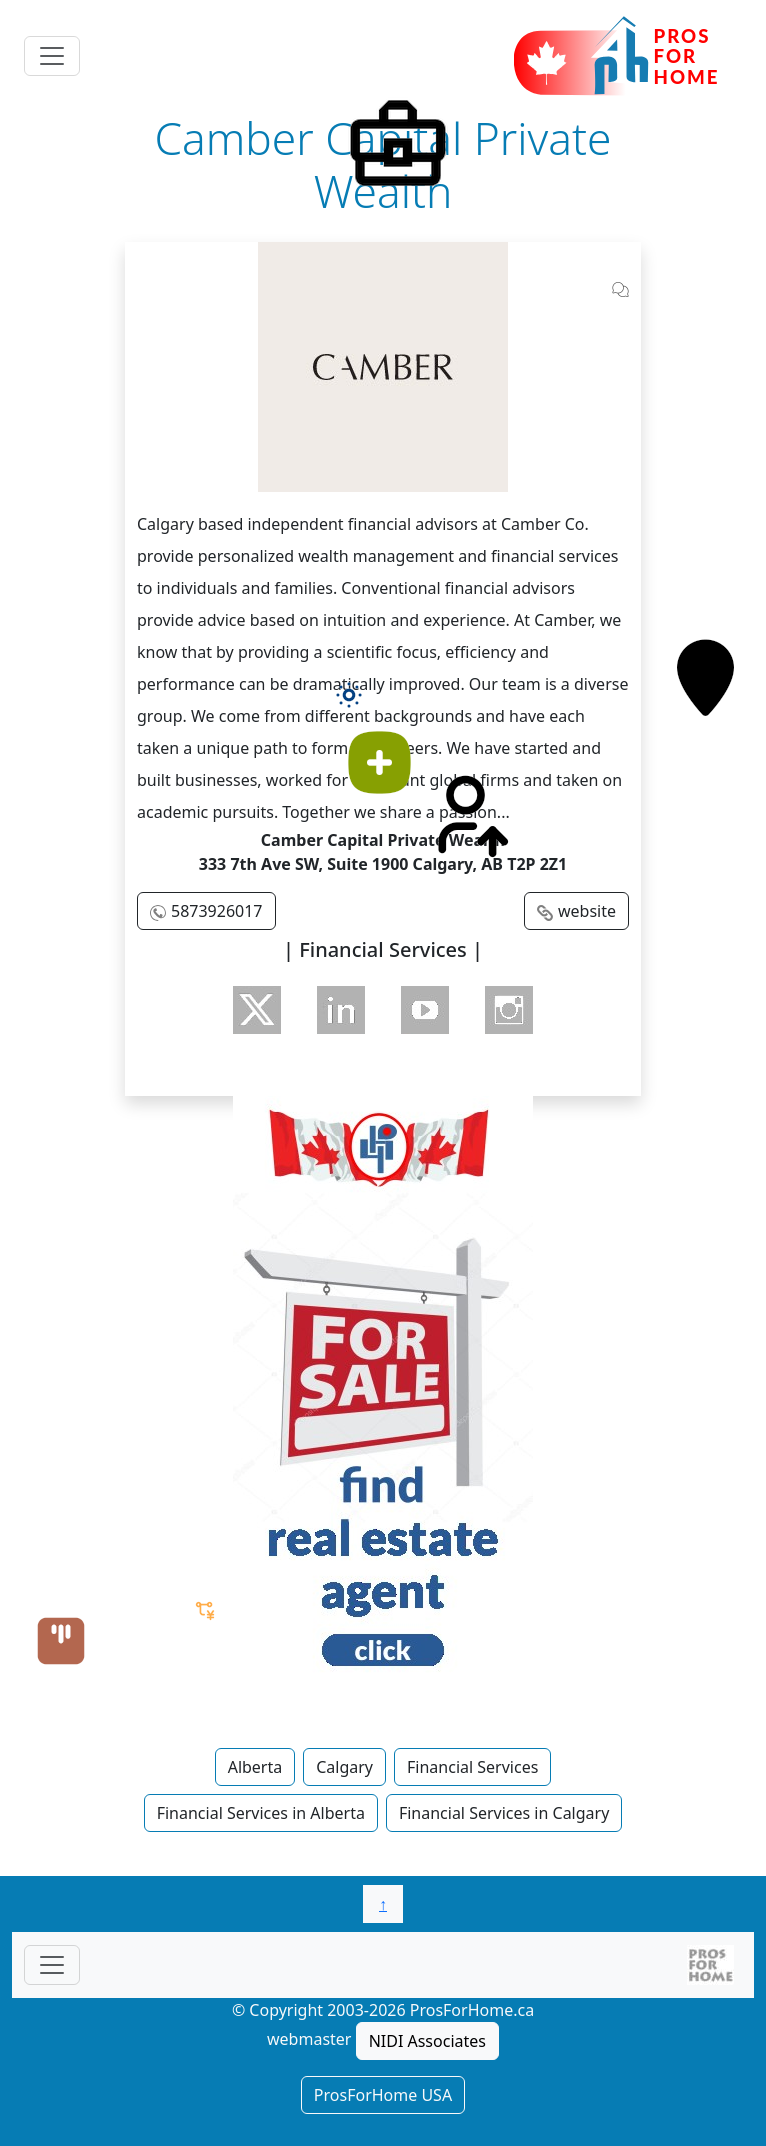  I want to click on transfer funds in yen currency, so click(205, 1611).